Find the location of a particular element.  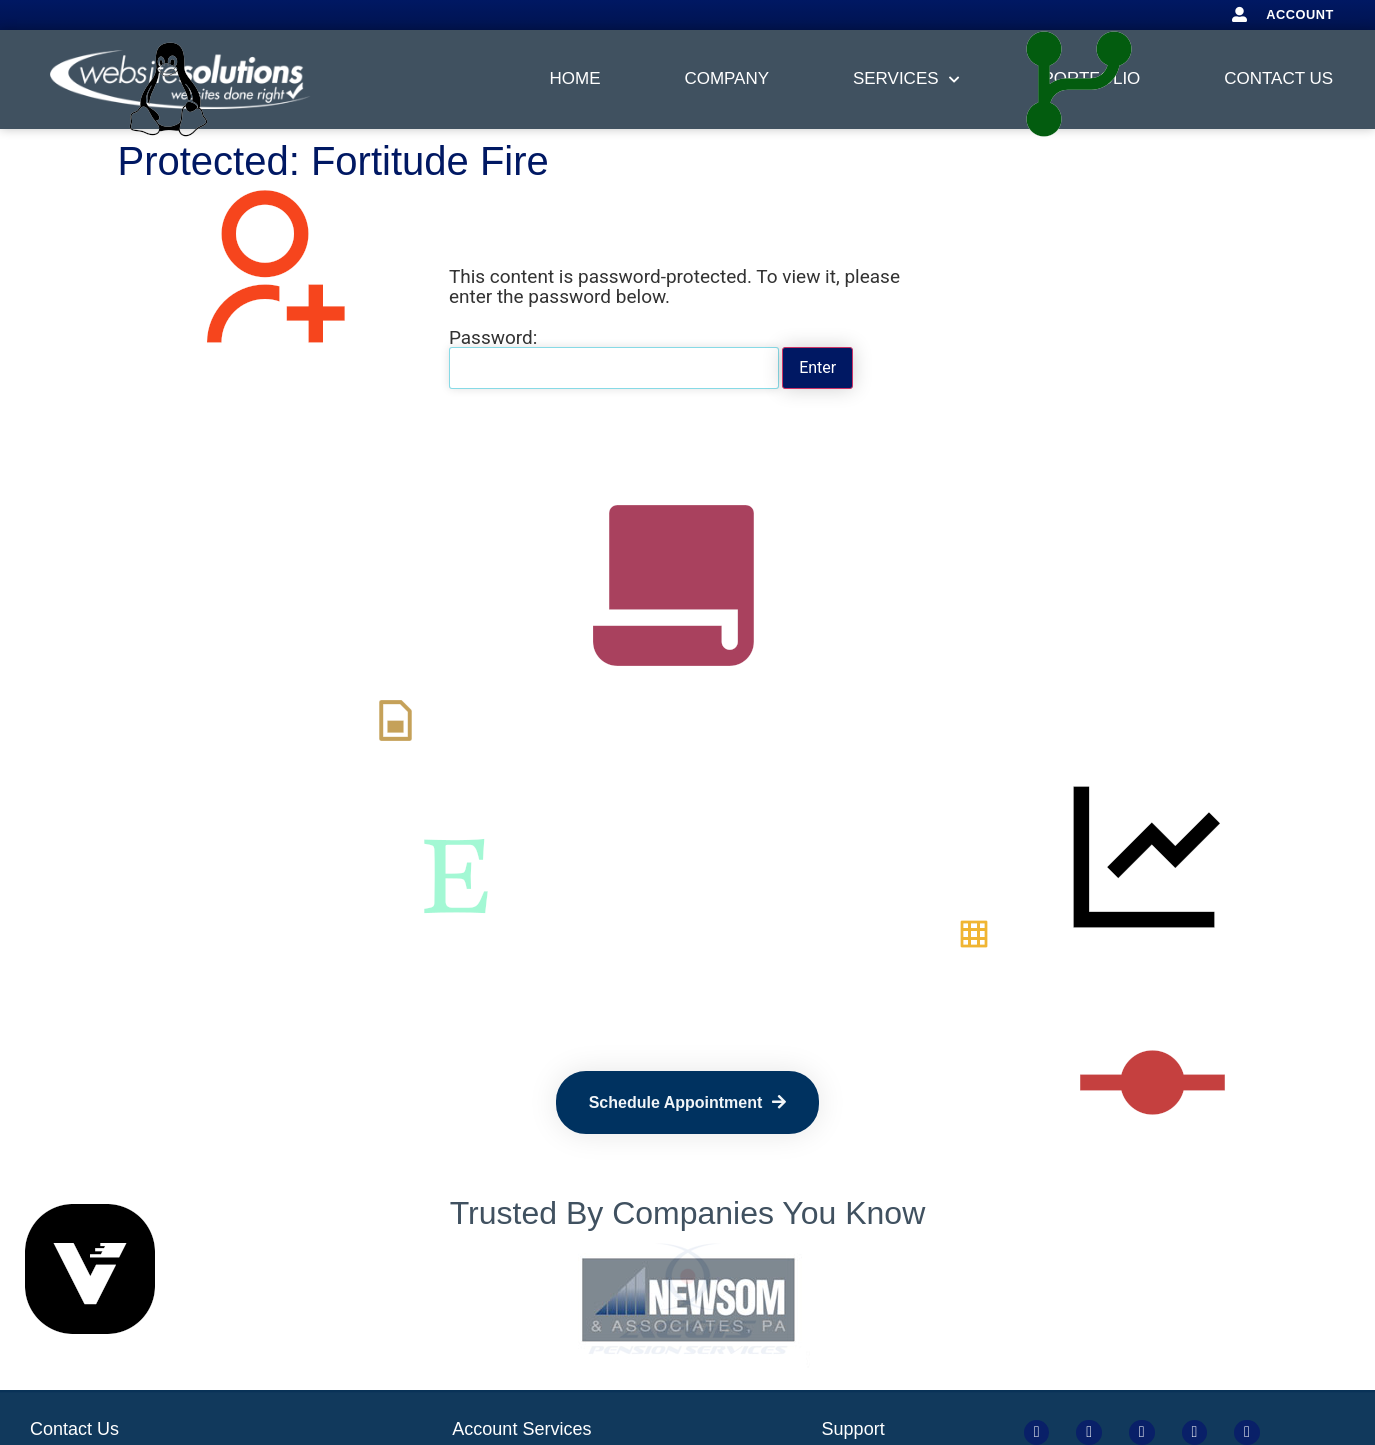

switch to grid view layout is located at coordinates (974, 934).